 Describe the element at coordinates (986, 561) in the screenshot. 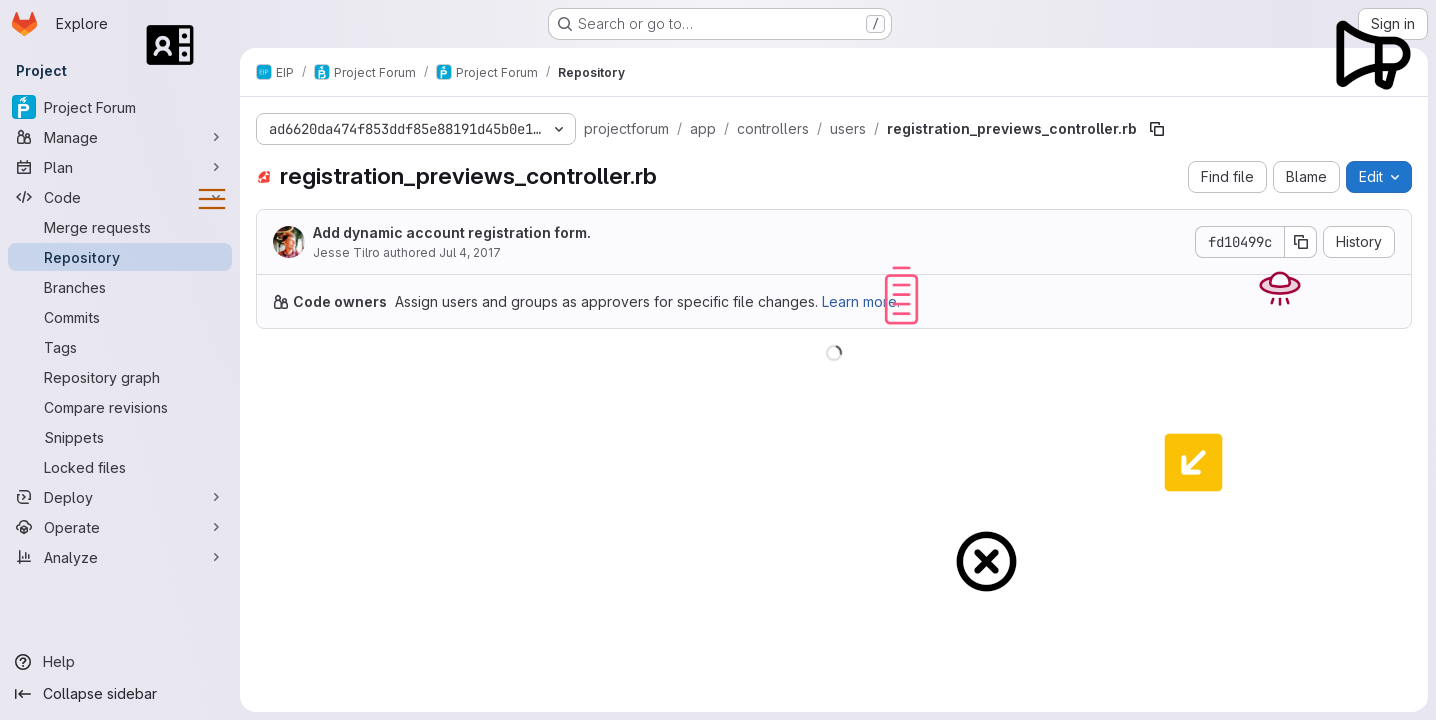

I see `close or dismiss a dialog` at that location.